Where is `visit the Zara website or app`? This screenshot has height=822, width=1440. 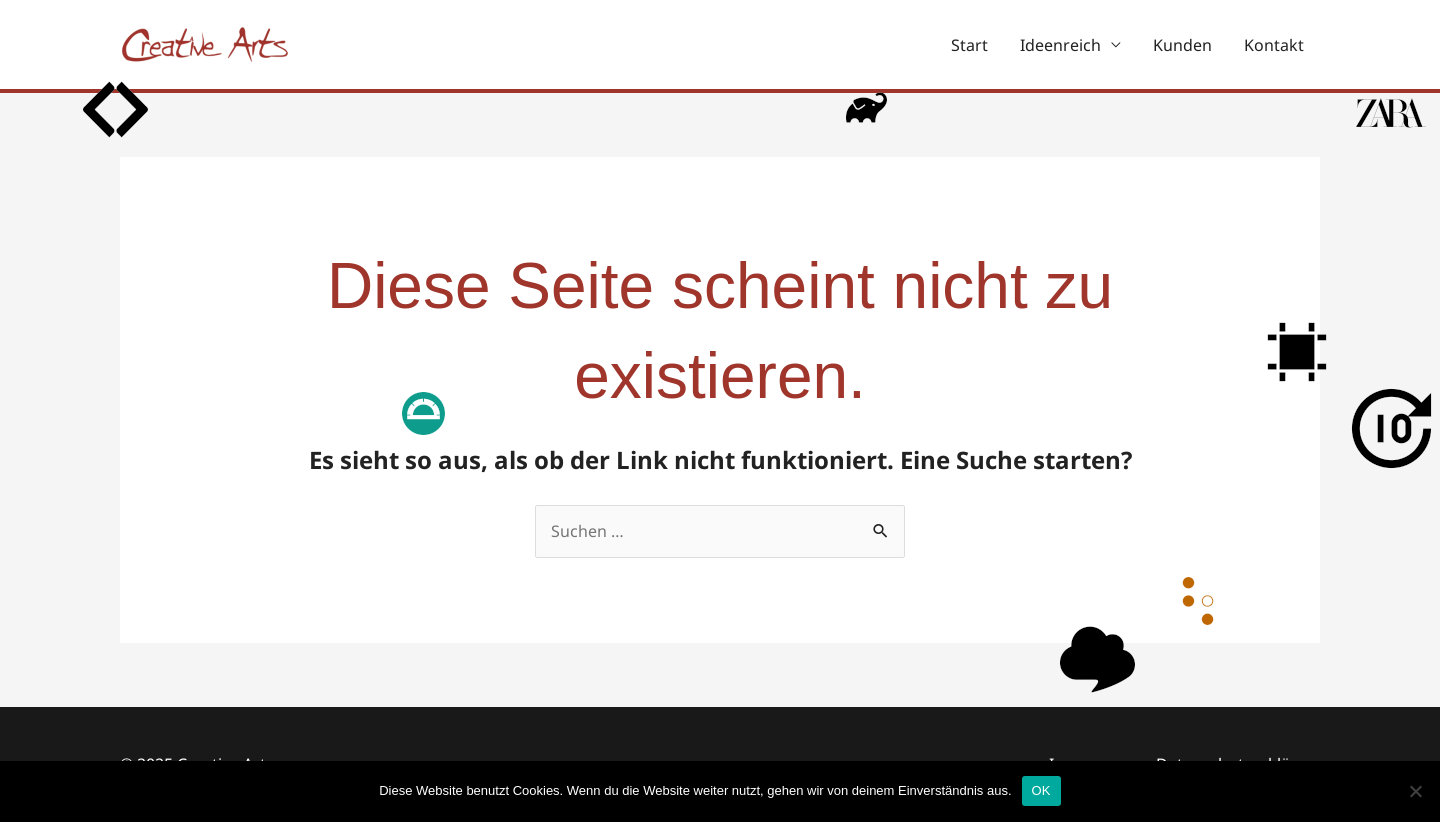 visit the Zara website or app is located at coordinates (1391, 113).